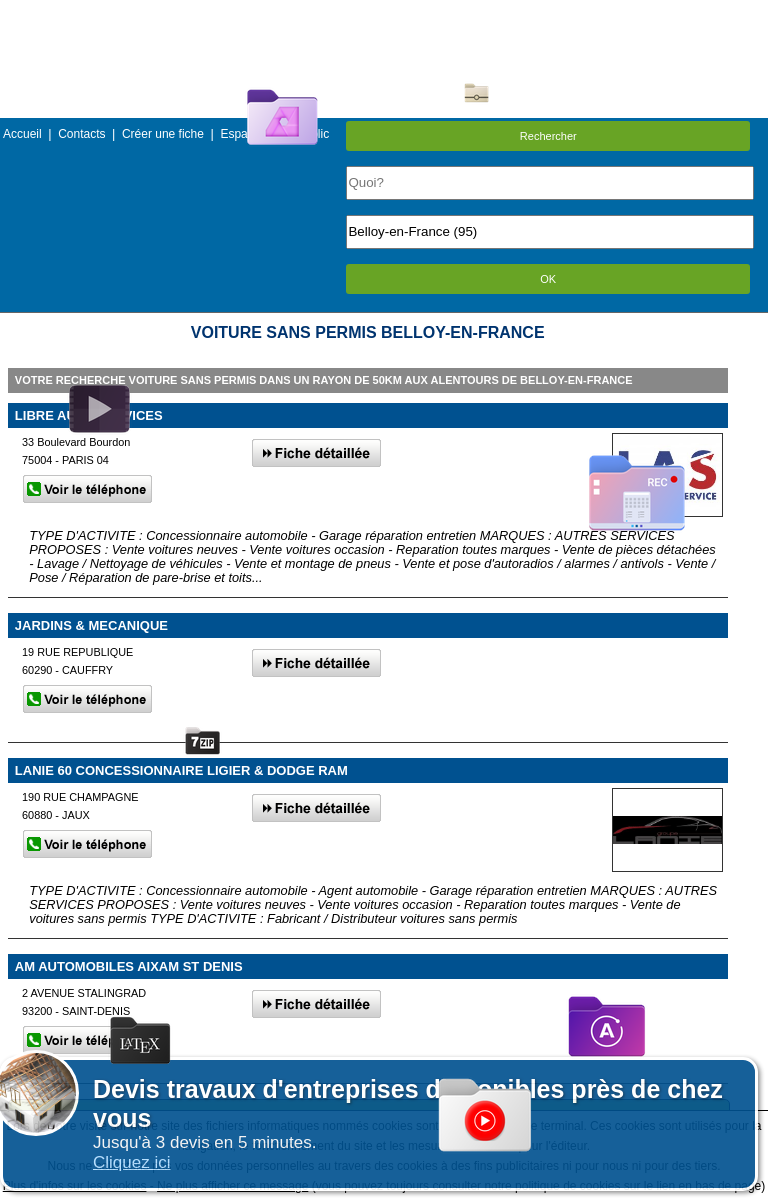  I want to click on open folder containing screen recordings, so click(636, 495).